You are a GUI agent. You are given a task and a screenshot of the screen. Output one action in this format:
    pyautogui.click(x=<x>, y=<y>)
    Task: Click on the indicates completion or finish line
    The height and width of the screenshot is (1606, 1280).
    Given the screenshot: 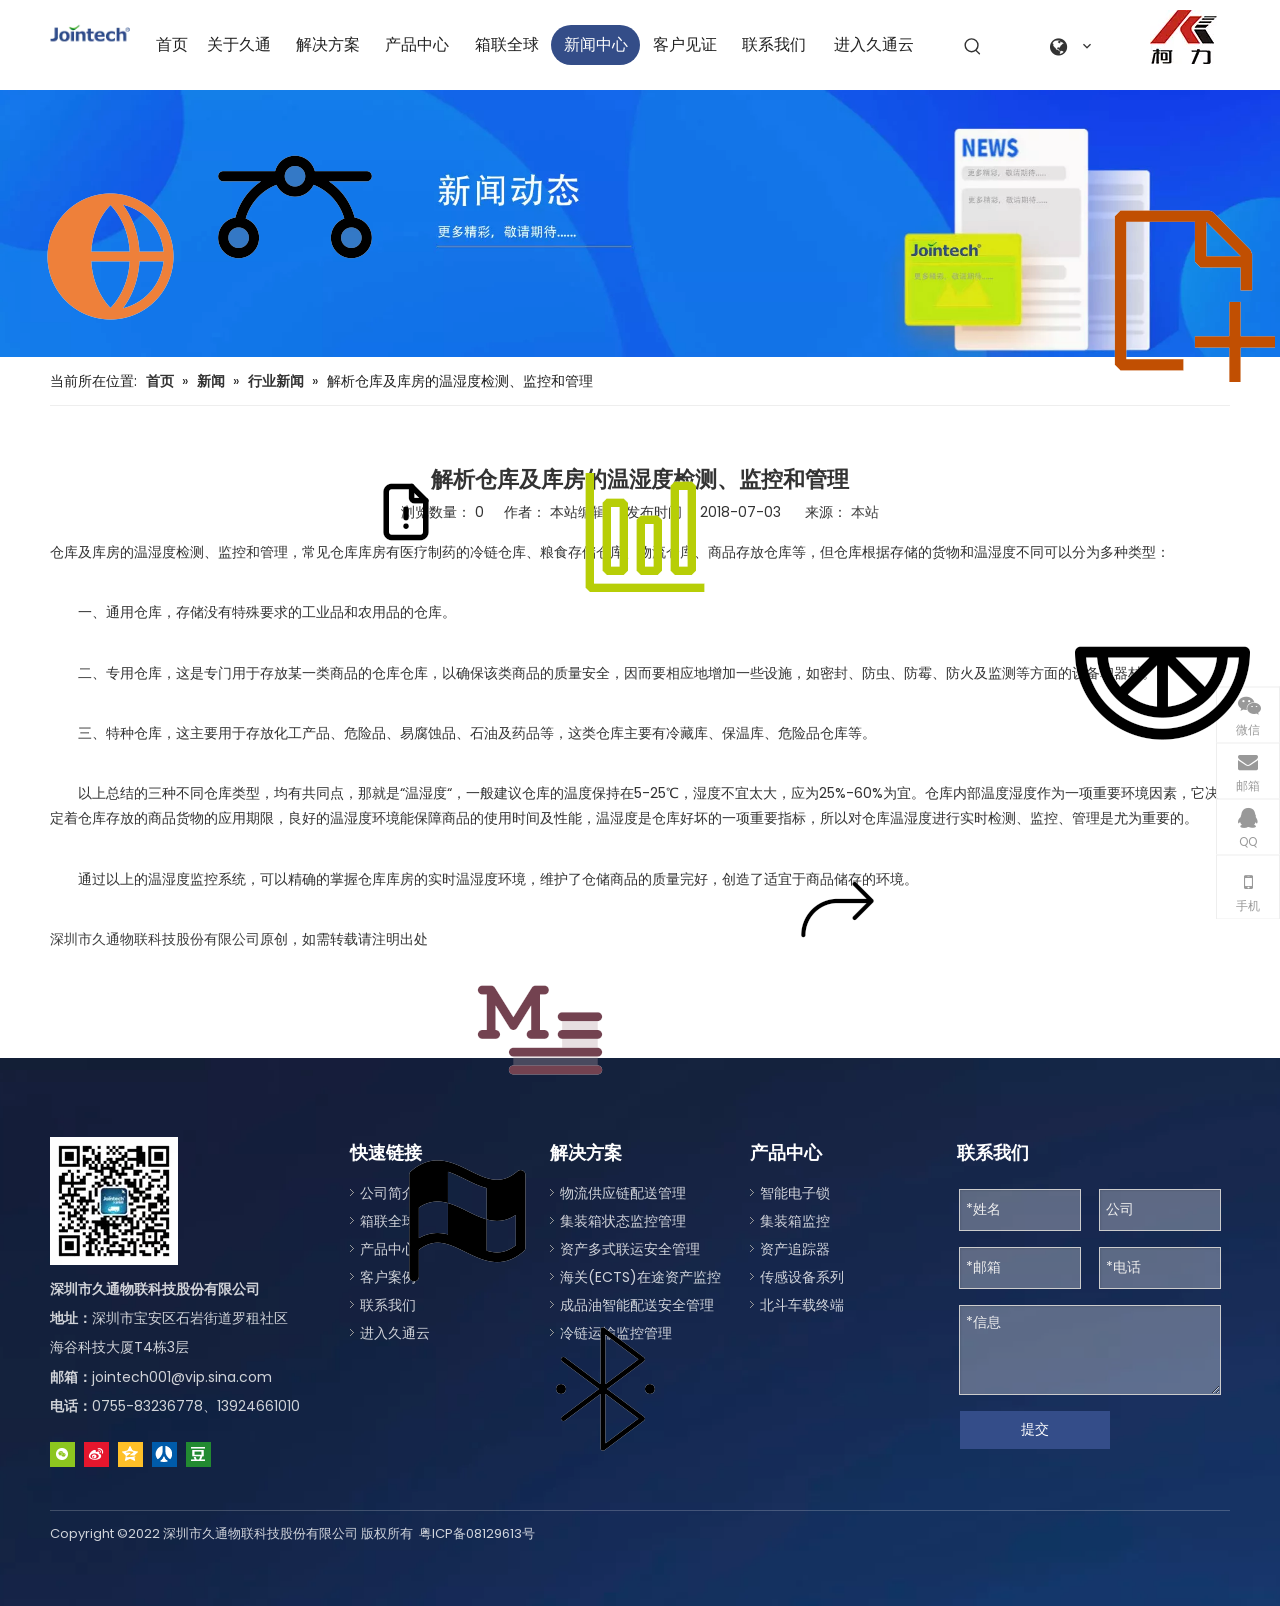 What is the action you would take?
    pyautogui.click(x=462, y=1218)
    